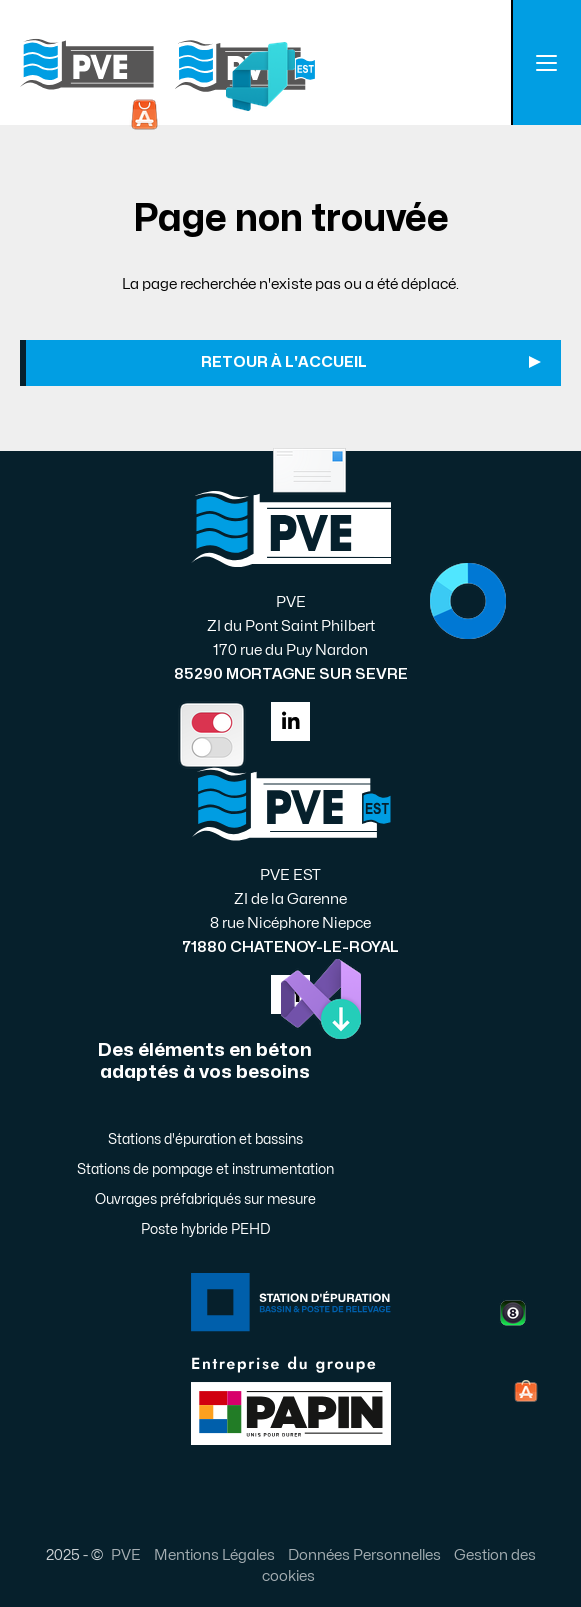  I want to click on open productivity app, so click(468, 601).